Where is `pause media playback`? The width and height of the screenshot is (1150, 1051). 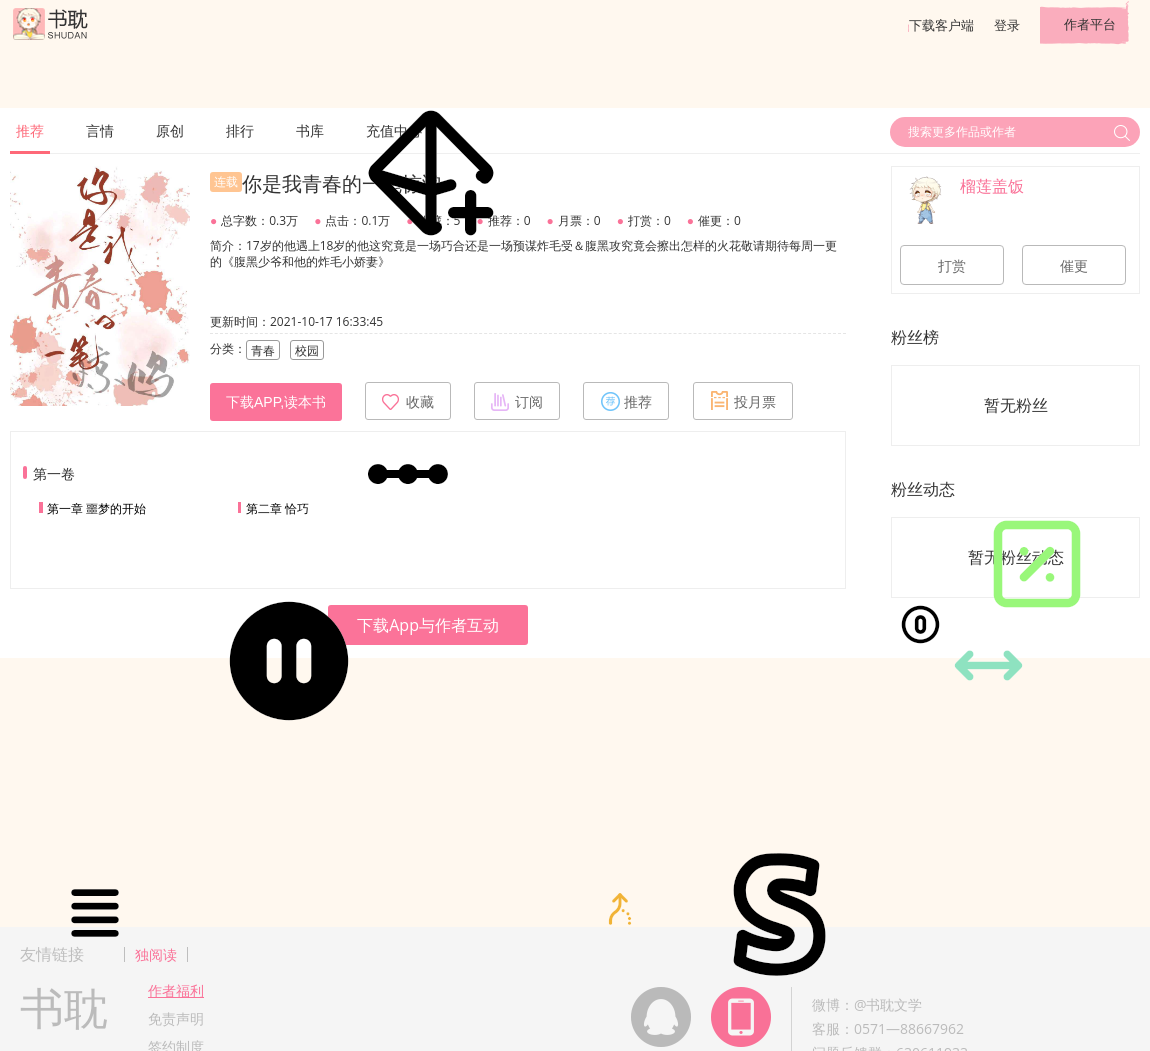
pause media playback is located at coordinates (289, 661).